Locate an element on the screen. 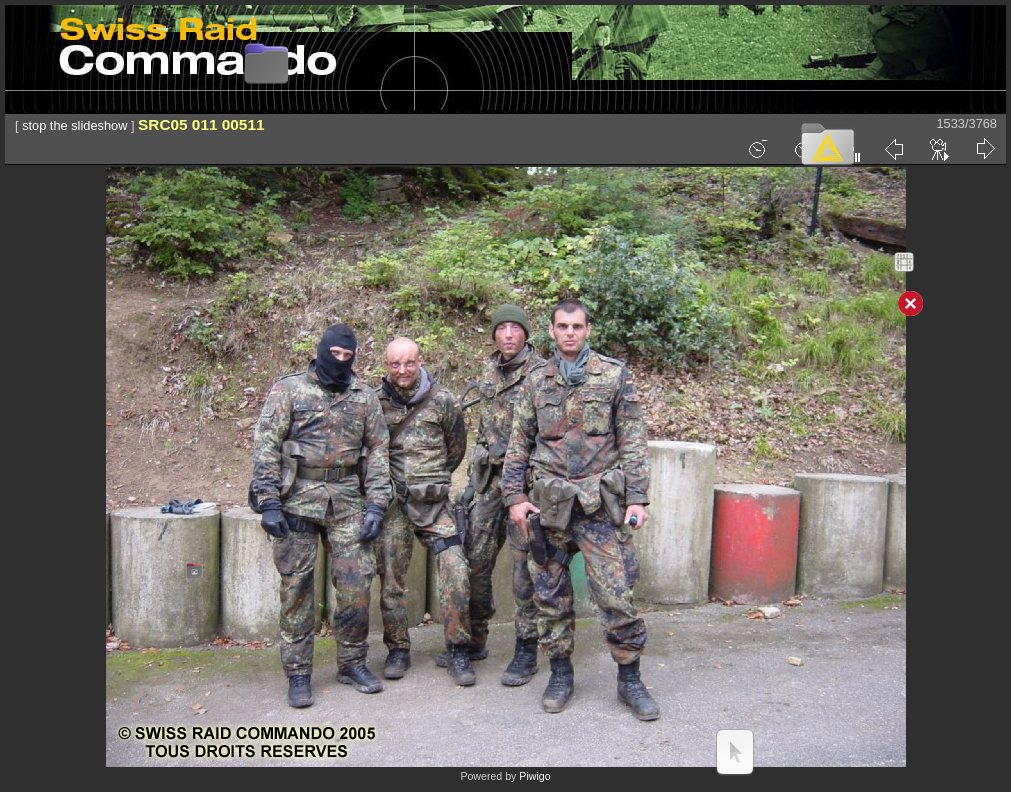  open your pictures folder is located at coordinates (194, 570).